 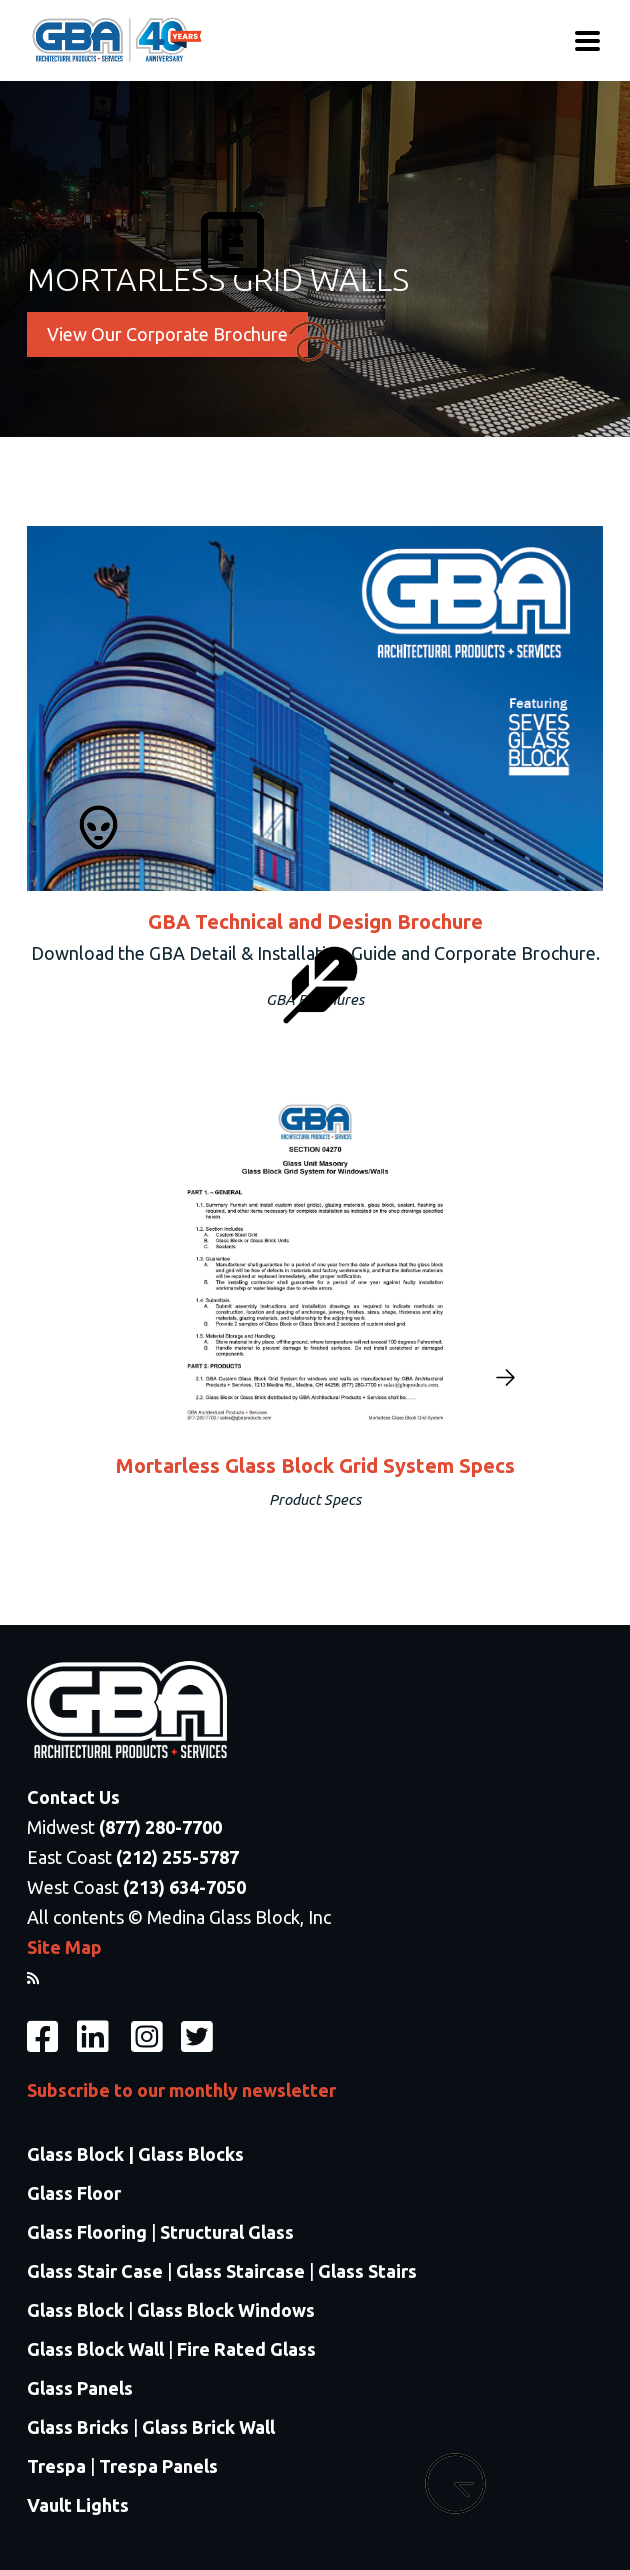 What do you see at coordinates (455, 2483) in the screenshot?
I see `view afternoon schedule or events` at bounding box center [455, 2483].